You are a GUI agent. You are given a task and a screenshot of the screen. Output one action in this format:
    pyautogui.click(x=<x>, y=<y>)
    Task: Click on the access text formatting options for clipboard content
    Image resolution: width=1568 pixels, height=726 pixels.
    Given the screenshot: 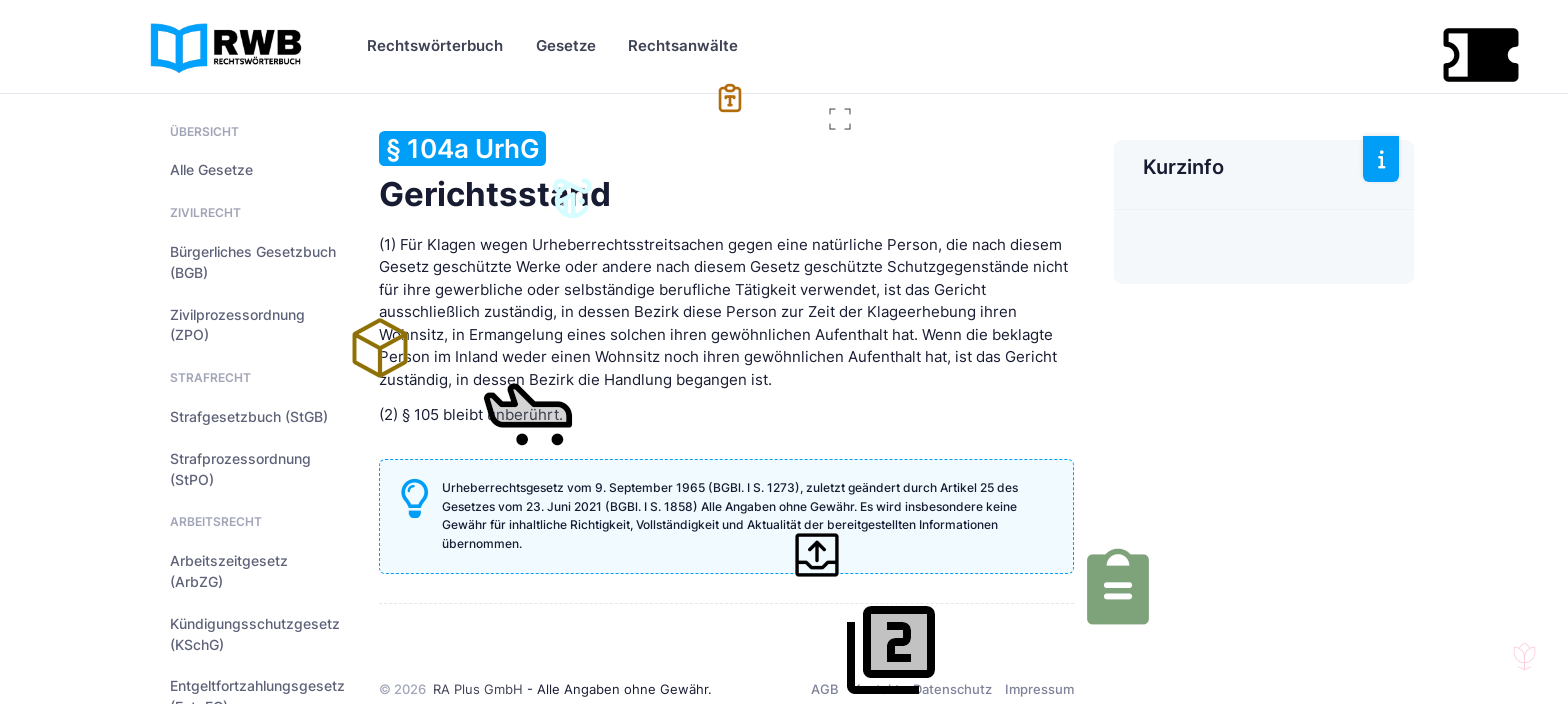 What is the action you would take?
    pyautogui.click(x=730, y=98)
    